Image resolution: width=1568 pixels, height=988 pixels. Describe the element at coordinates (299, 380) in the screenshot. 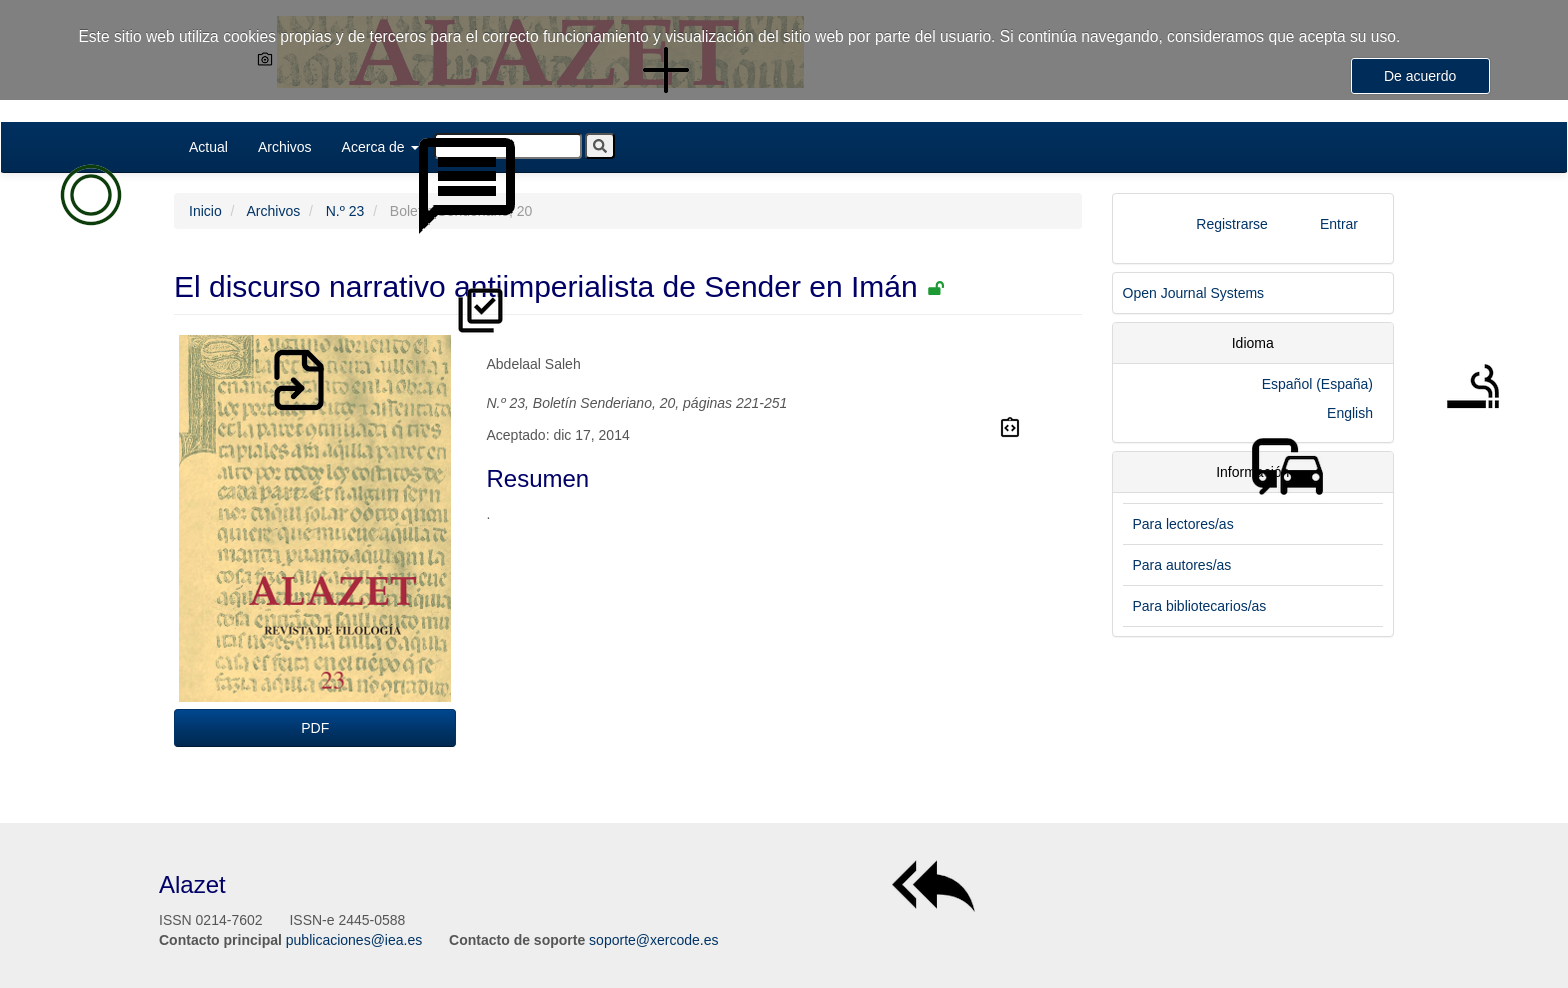

I see `create a symbolic link to this file` at that location.